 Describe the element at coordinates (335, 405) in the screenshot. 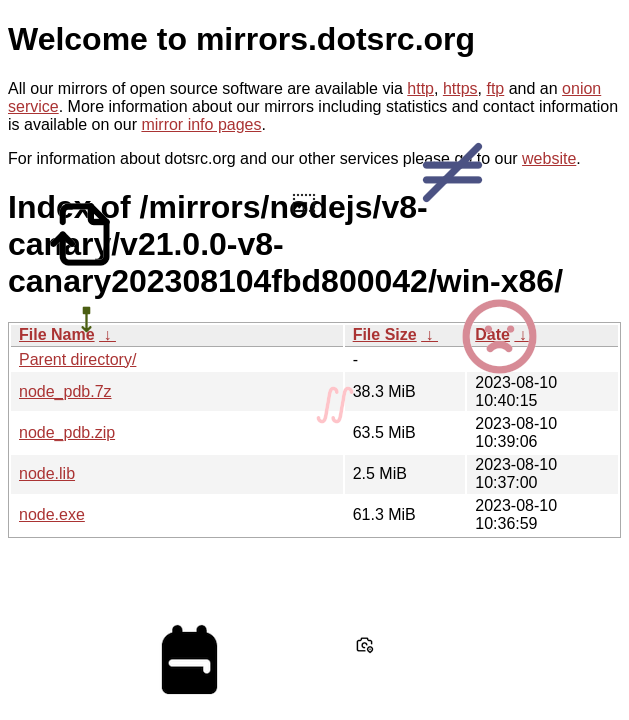

I see `access integral calculus tools` at that location.